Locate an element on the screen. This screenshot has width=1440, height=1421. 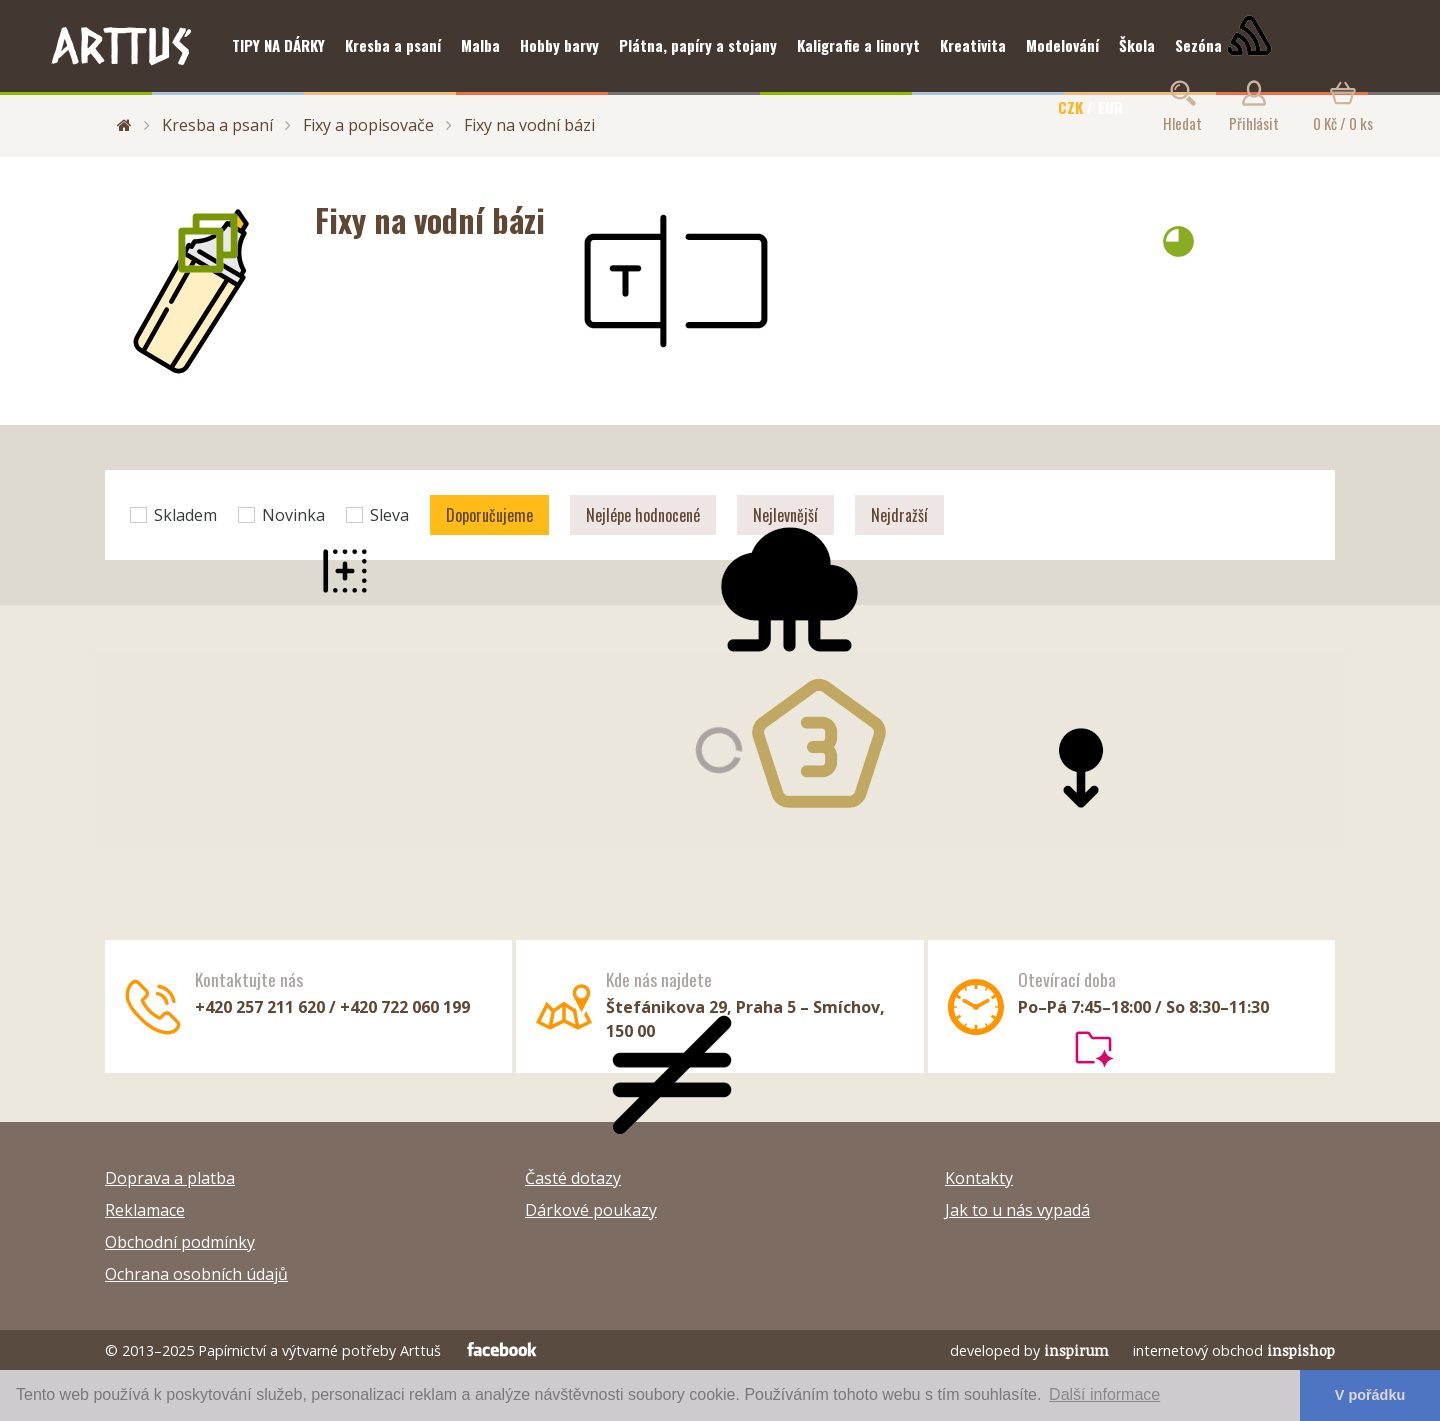
add a left border to selected element is located at coordinates (345, 571).